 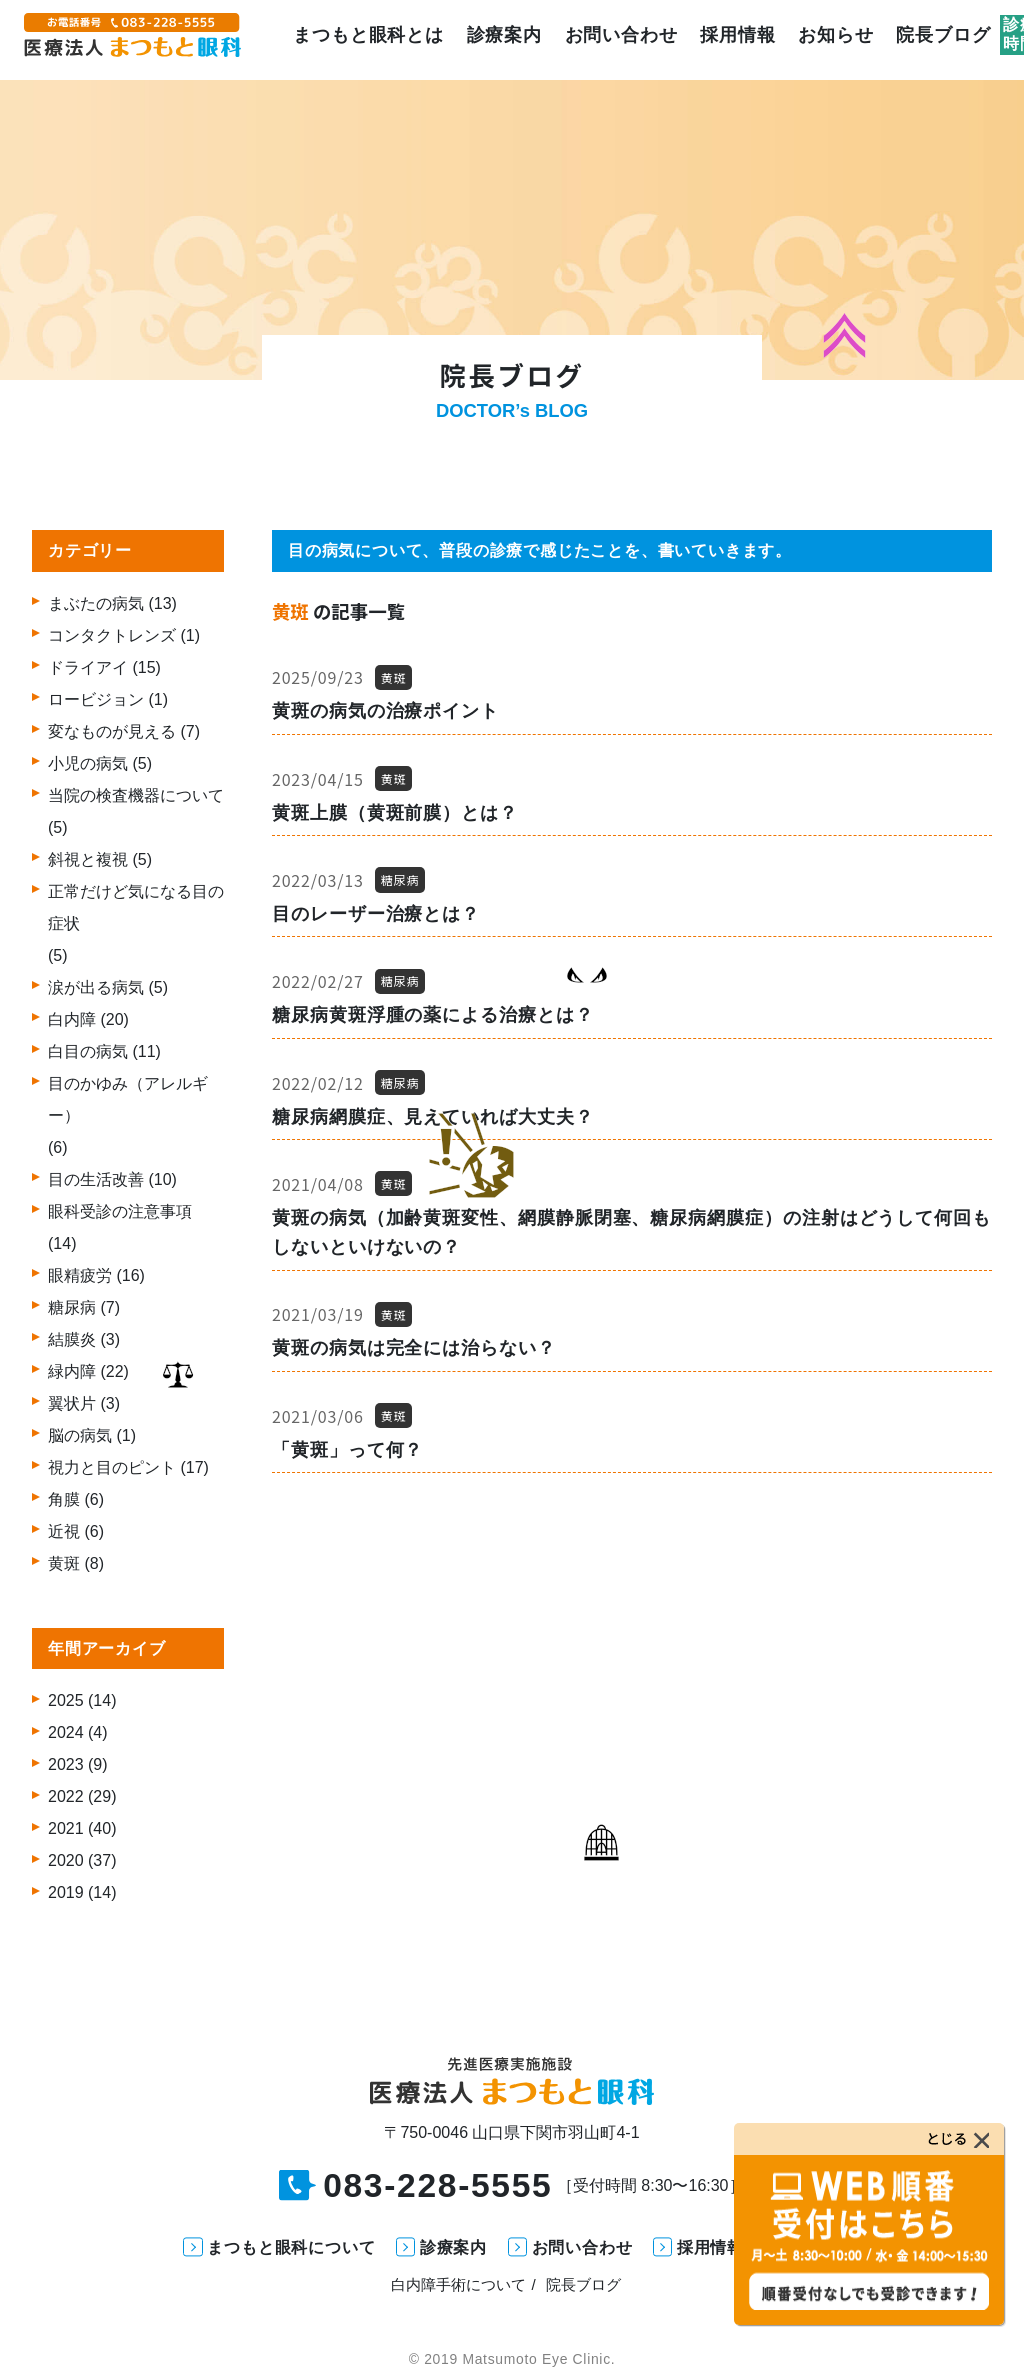 I want to click on bird cage item or decoration in a game inventory, so click(x=601, y=1842).